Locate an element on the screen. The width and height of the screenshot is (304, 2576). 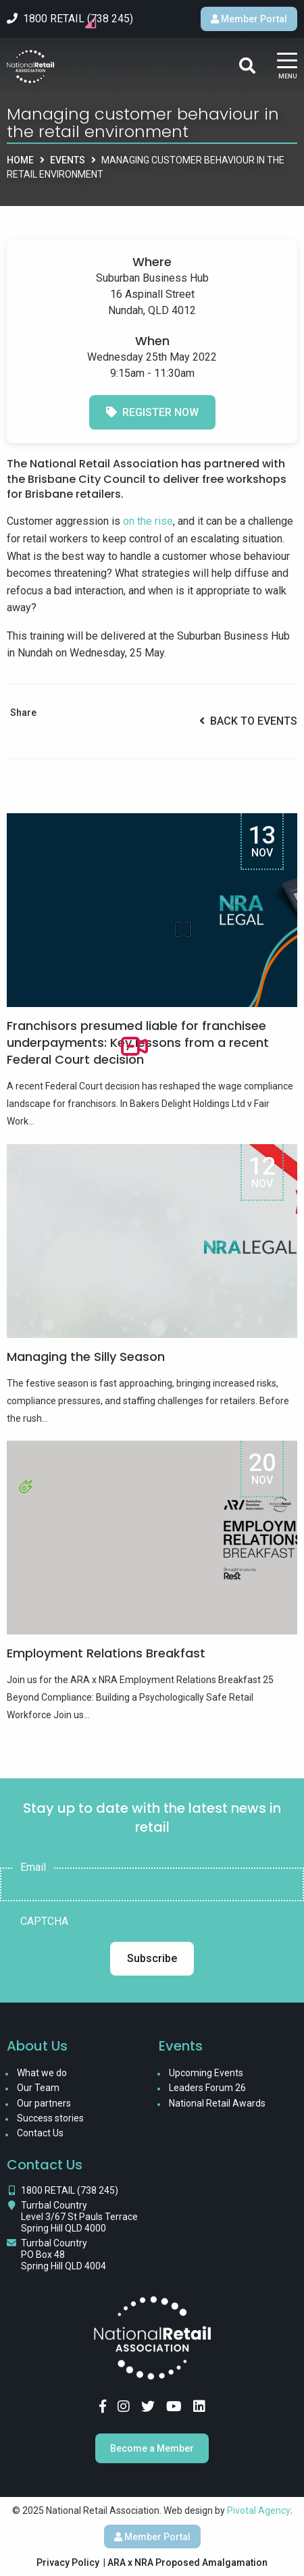
indicates a trending or viral item is located at coordinates (26, 1487).